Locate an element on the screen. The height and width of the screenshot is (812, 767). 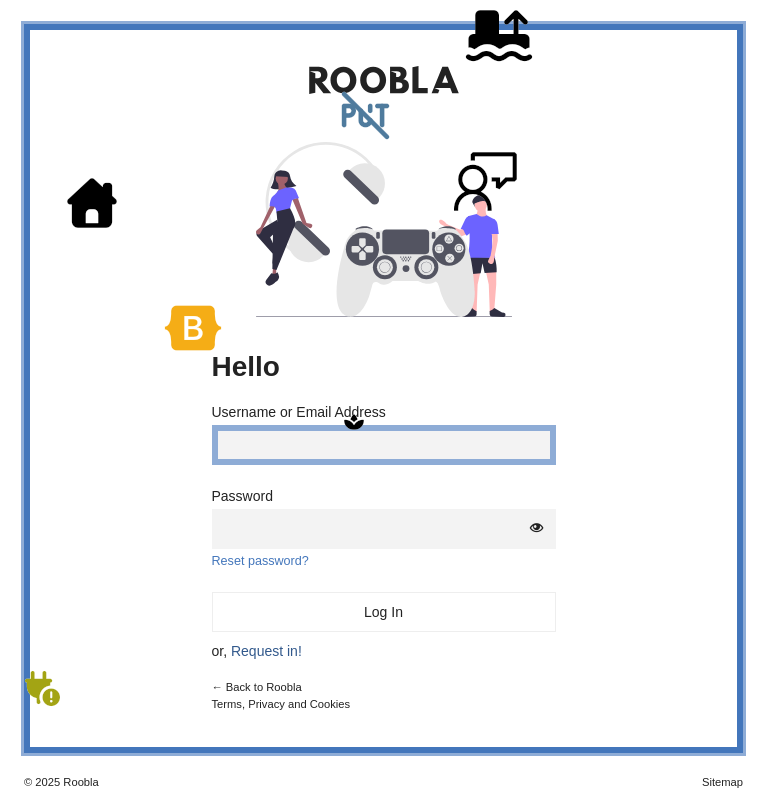
bootstrap framework logo is located at coordinates (193, 328).